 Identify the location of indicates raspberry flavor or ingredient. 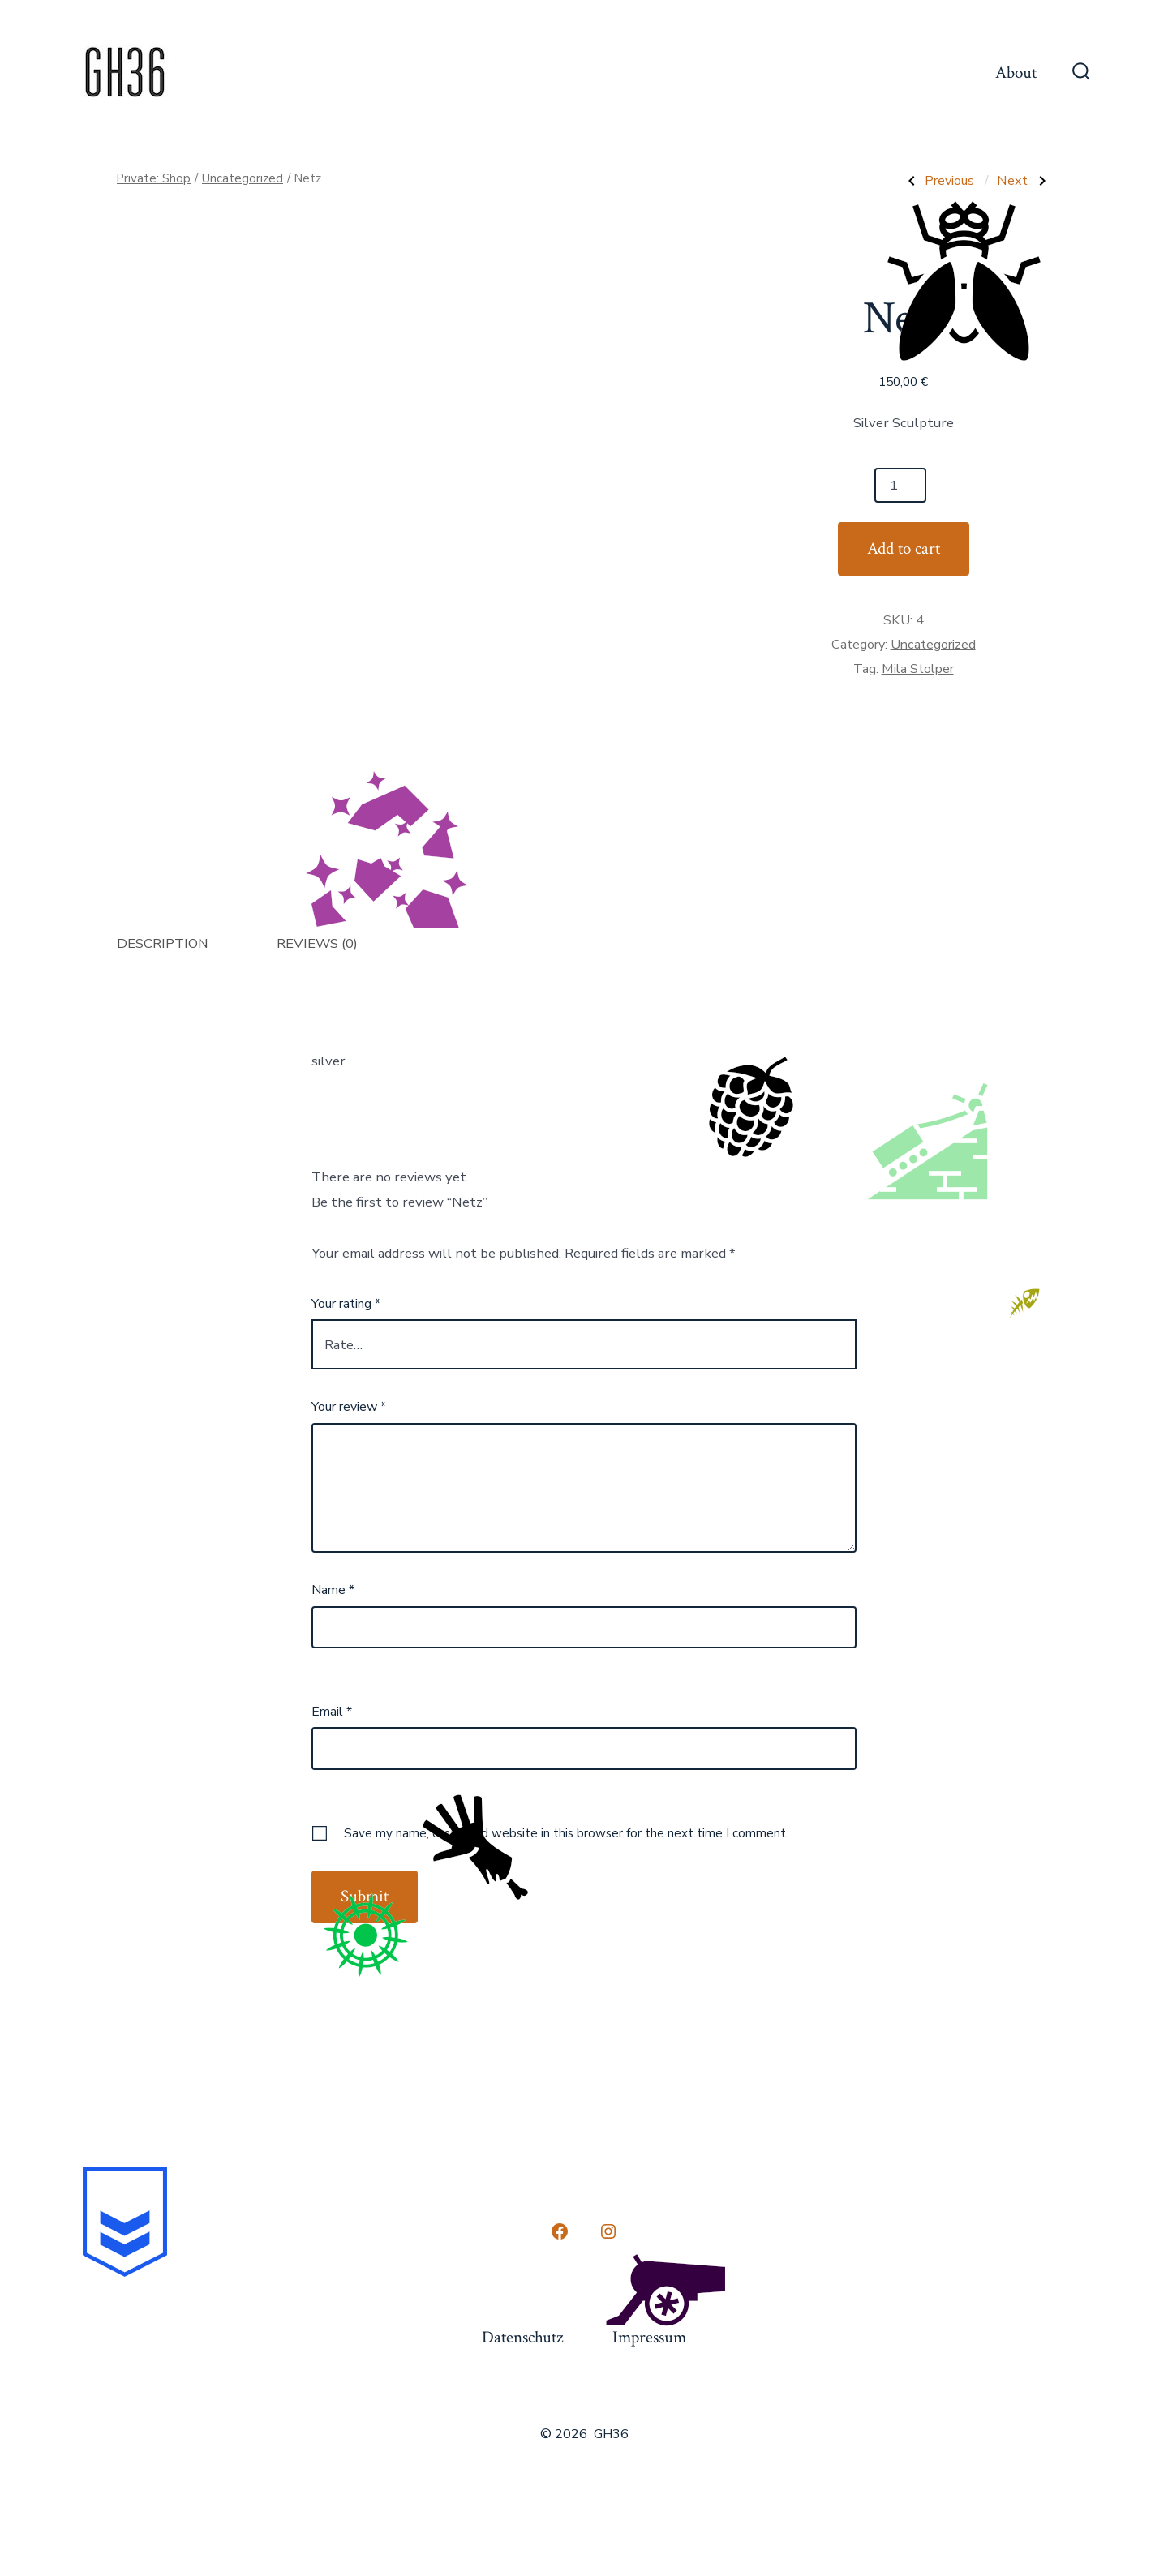
(751, 1107).